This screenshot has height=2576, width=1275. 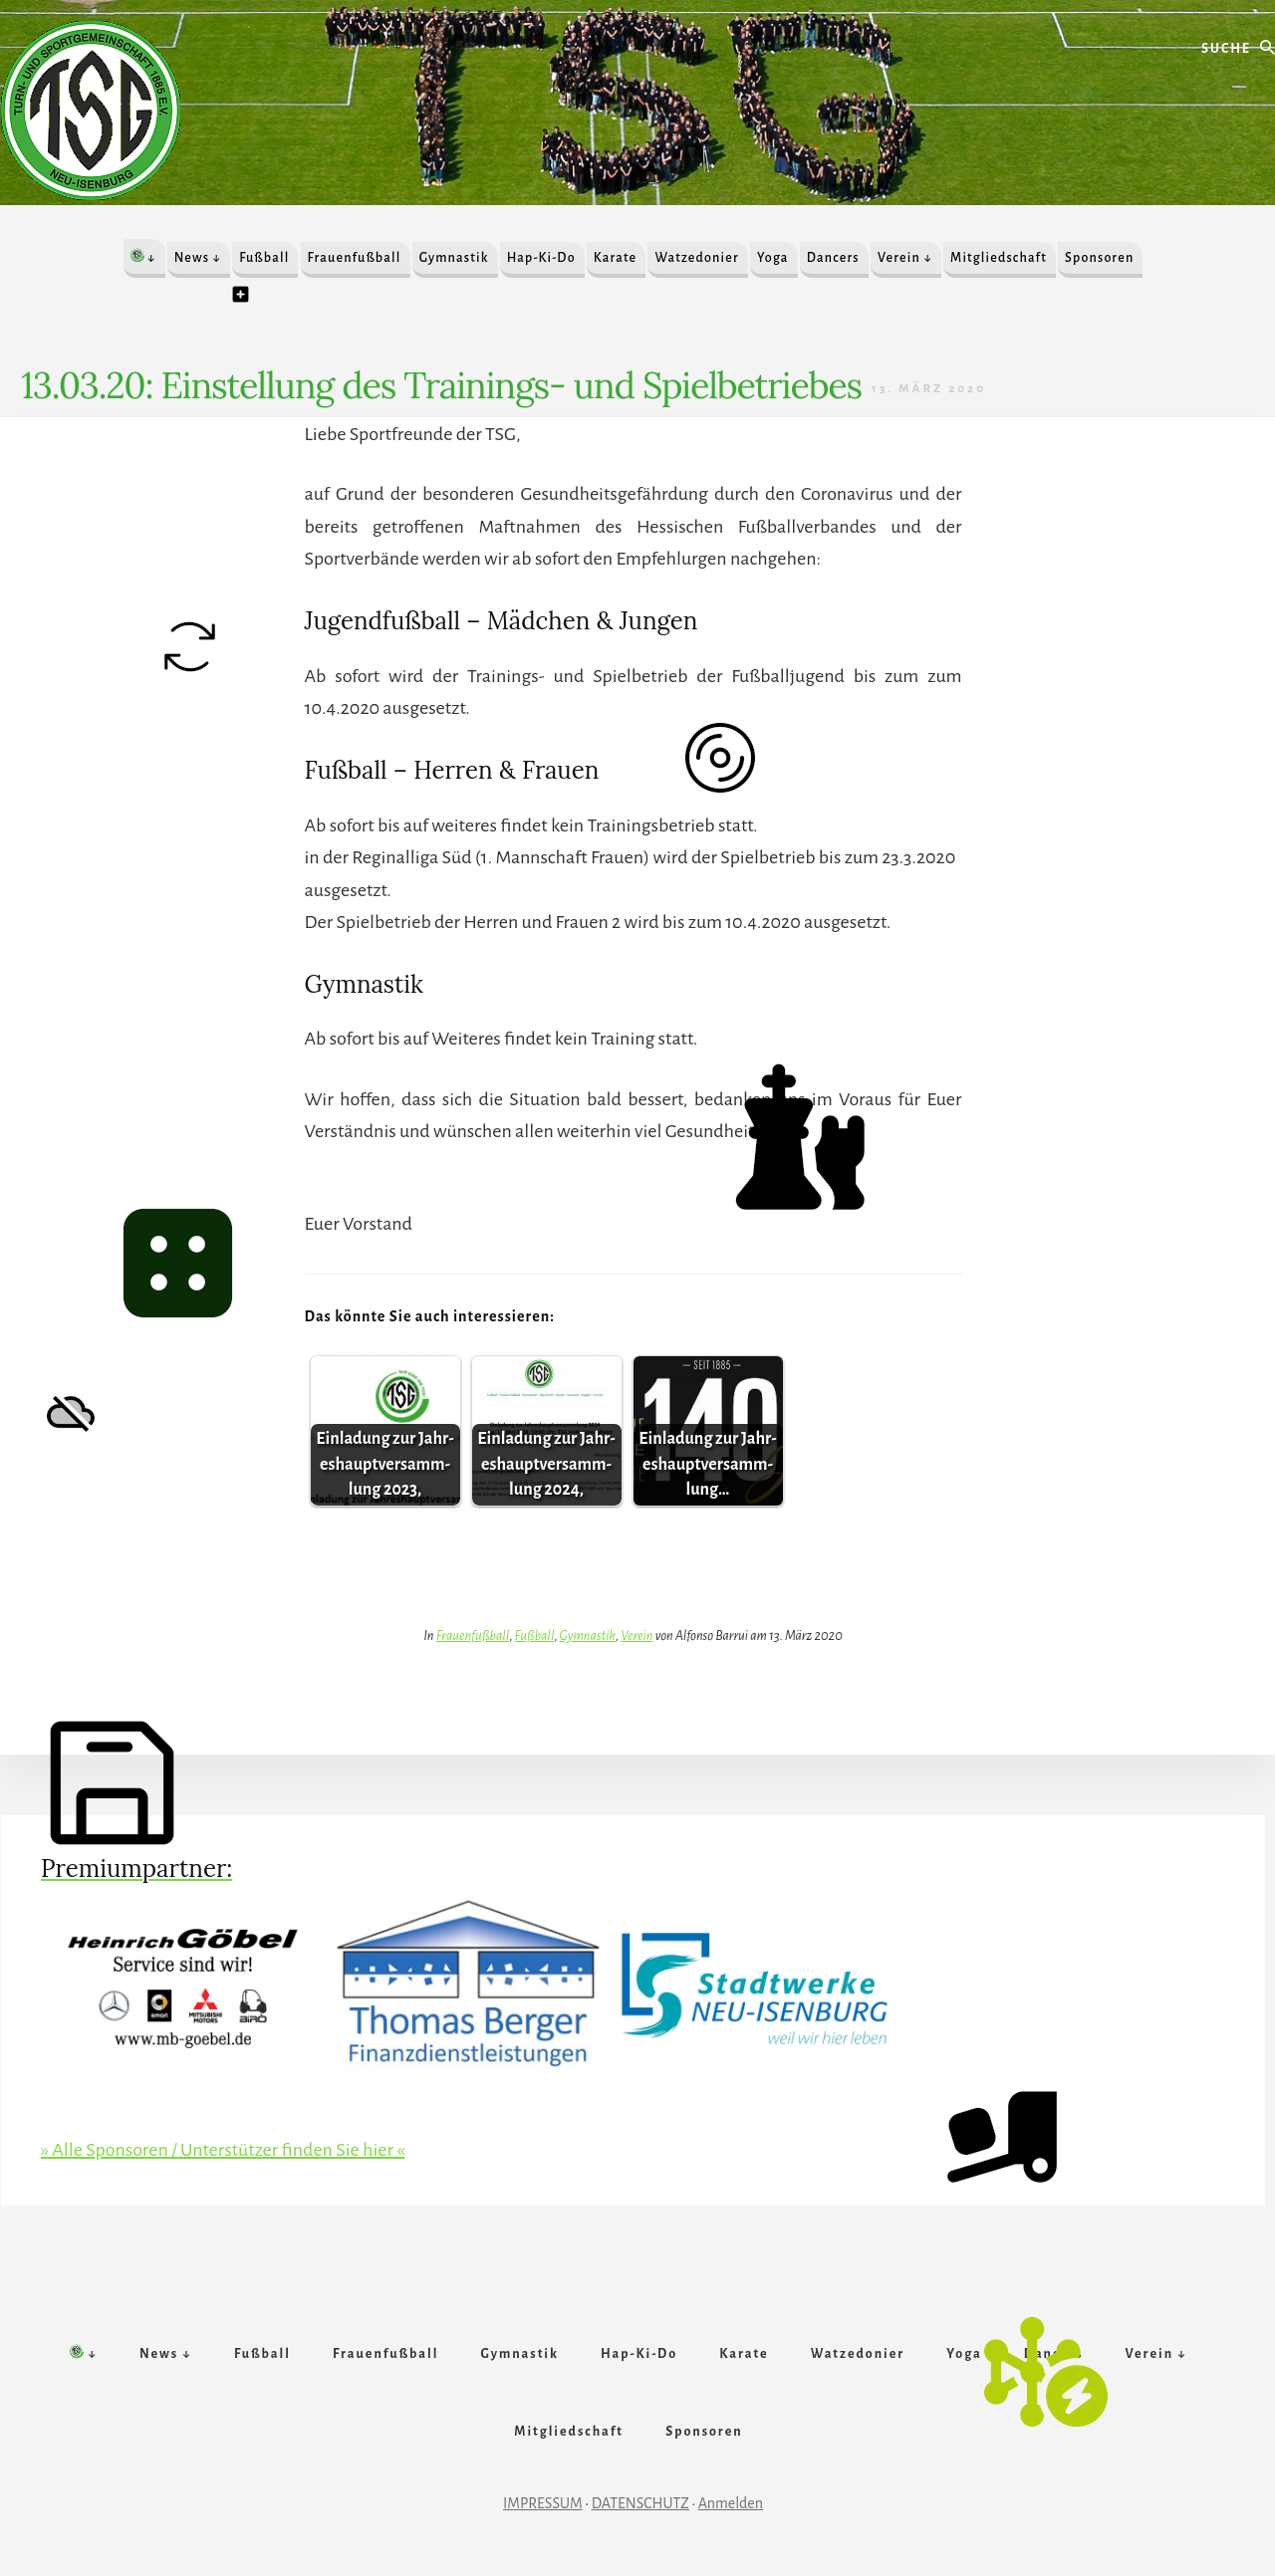 What do you see at coordinates (177, 1263) in the screenshot?
I see `randomize or shuffle content` at bounding box center [177, 1263].